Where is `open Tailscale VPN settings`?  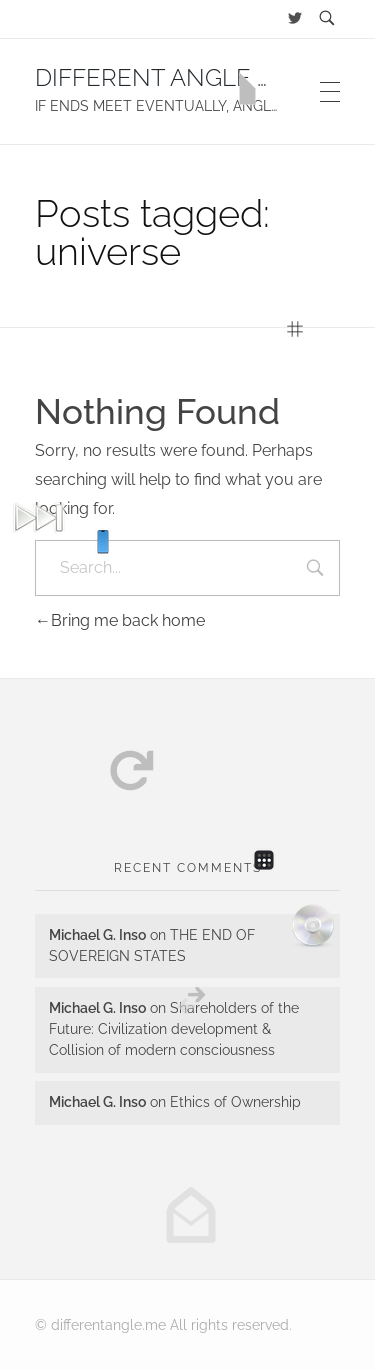 open Tailscale VPN settings is located at coordinates (264, 860).